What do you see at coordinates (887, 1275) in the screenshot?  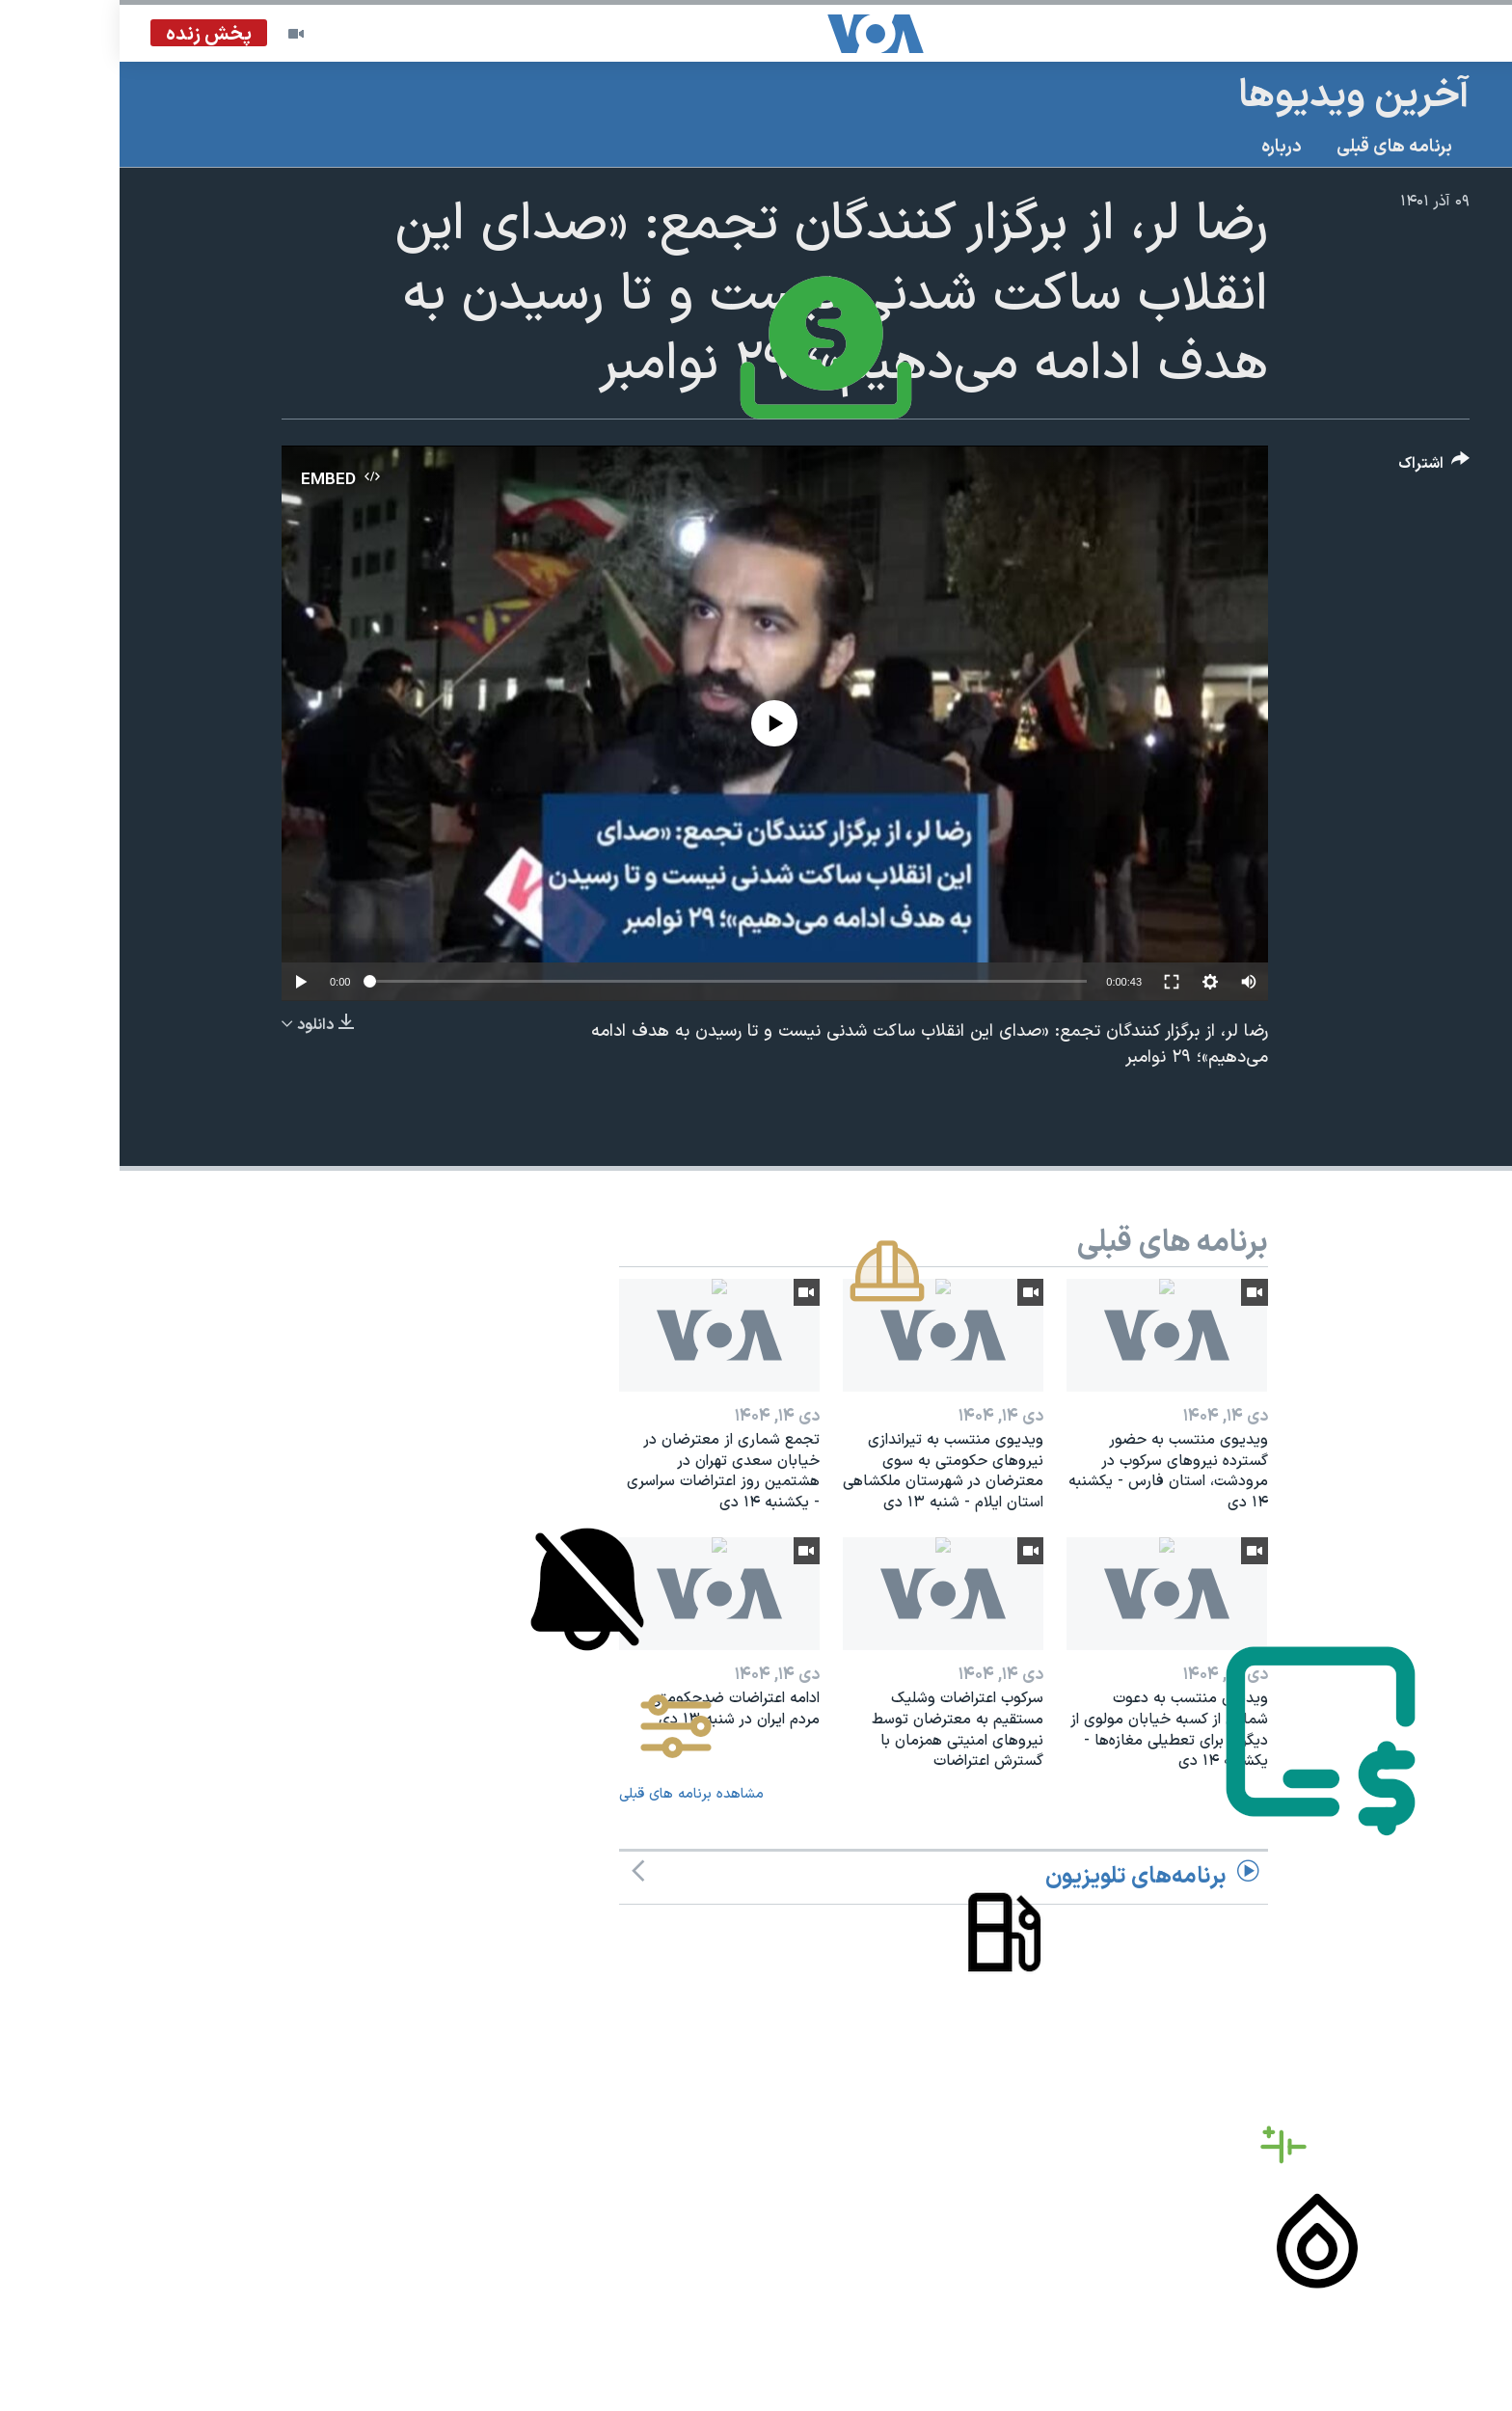 I see `access construction or worksite tools` at bounding box center [887, 1275].